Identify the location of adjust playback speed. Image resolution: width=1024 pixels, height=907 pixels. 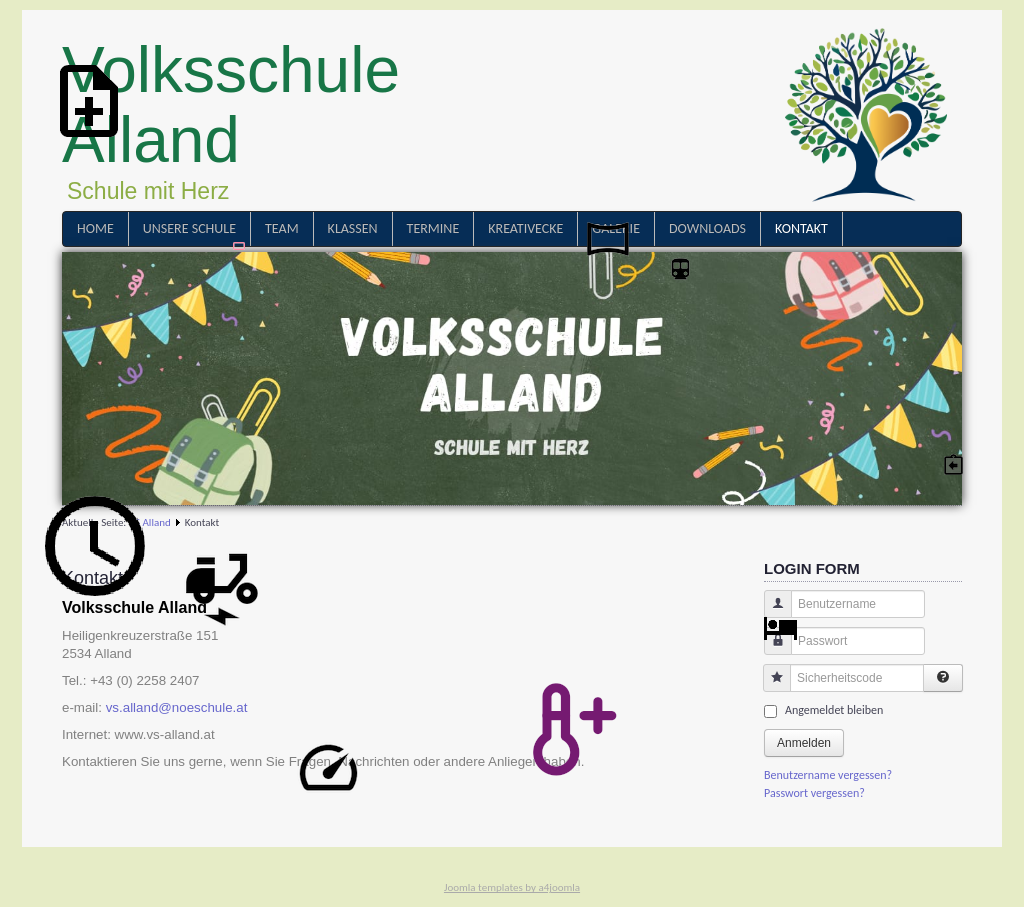
(328, 767).